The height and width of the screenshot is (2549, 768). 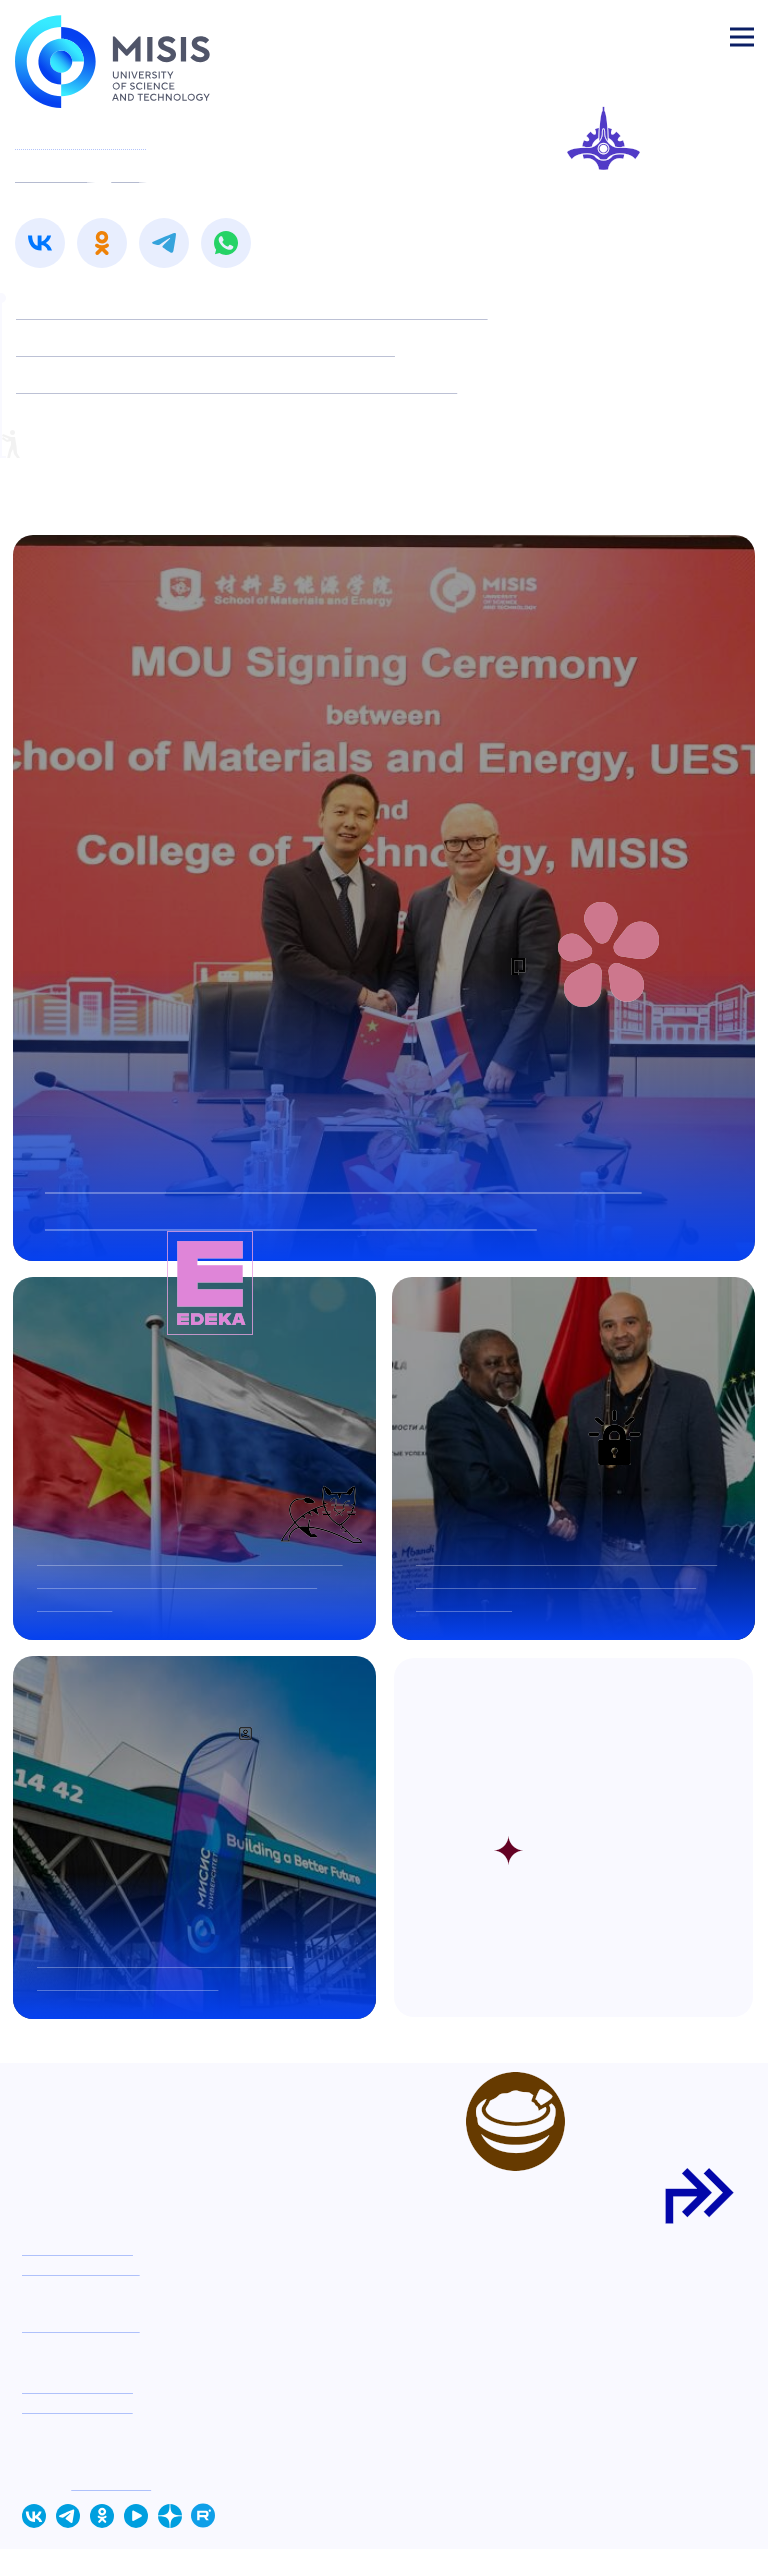 What do you see at coordinates (515, 2121) in the screenshot?
I see `open Apache Guacamole remote desktop gateway` at bounding box center [515, 2121].